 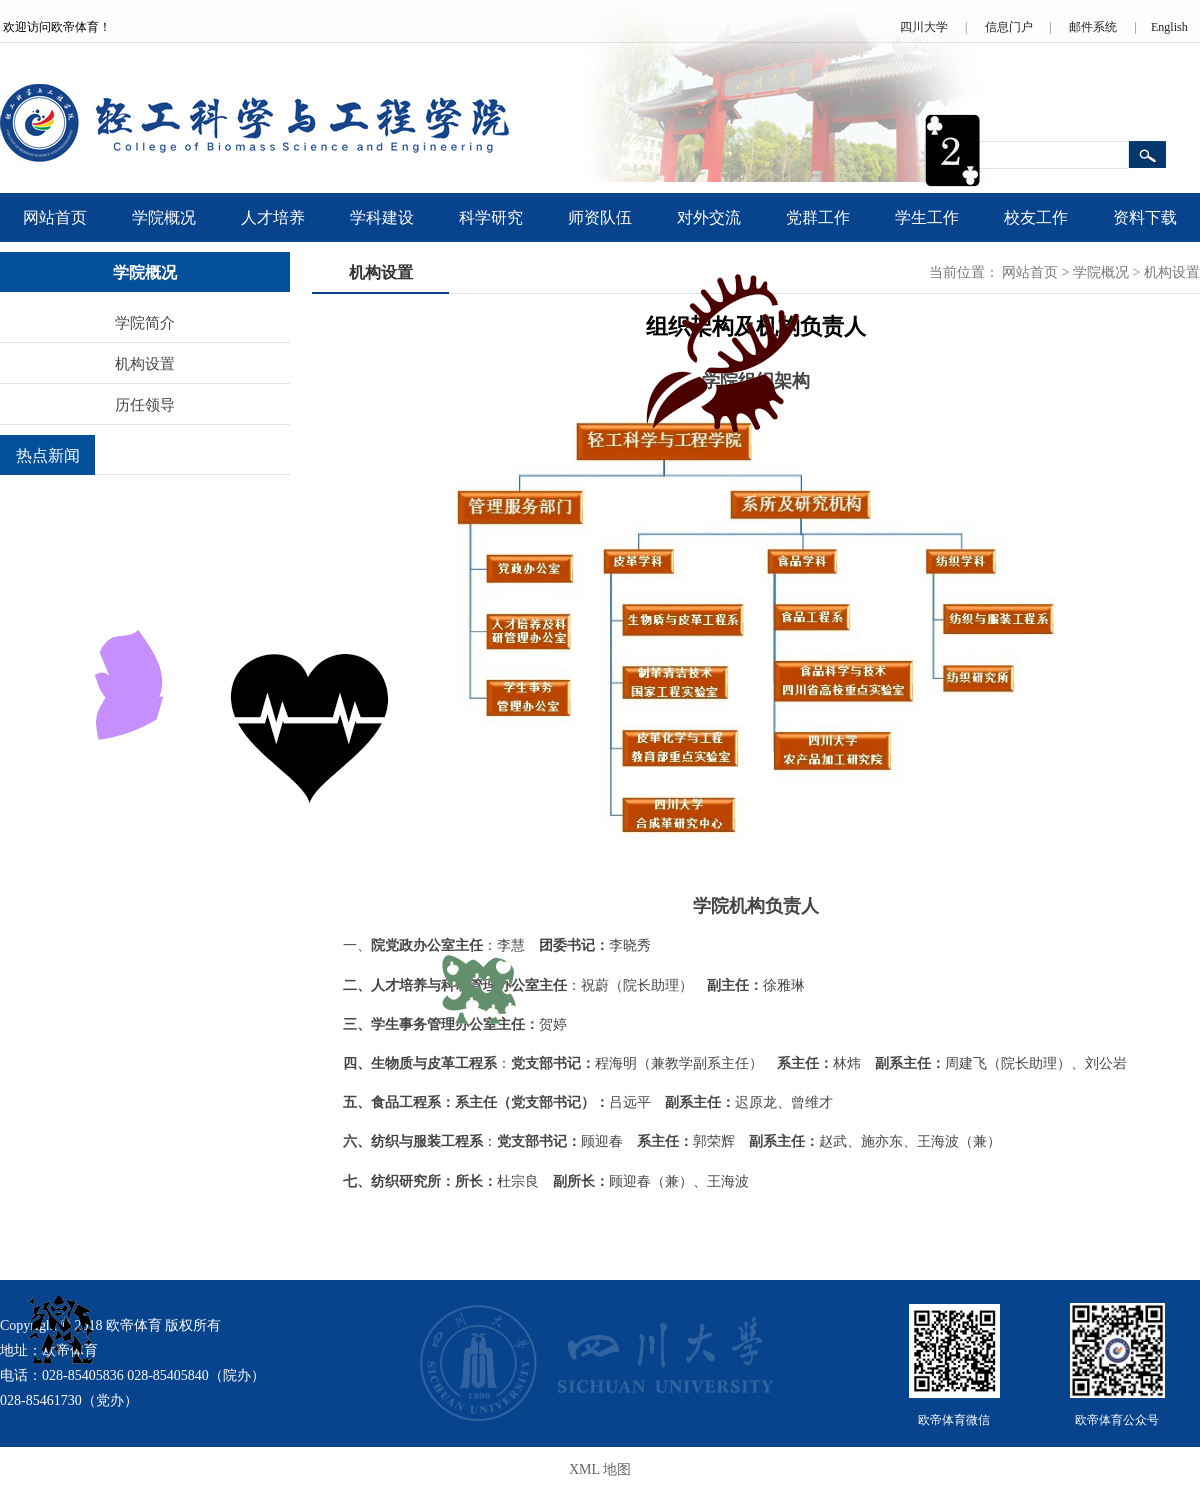 What do you see at coordinates (60, 1329) in the screenshot?
I see `ice golem character or unit in a game` at bounding box center [60, 1329].